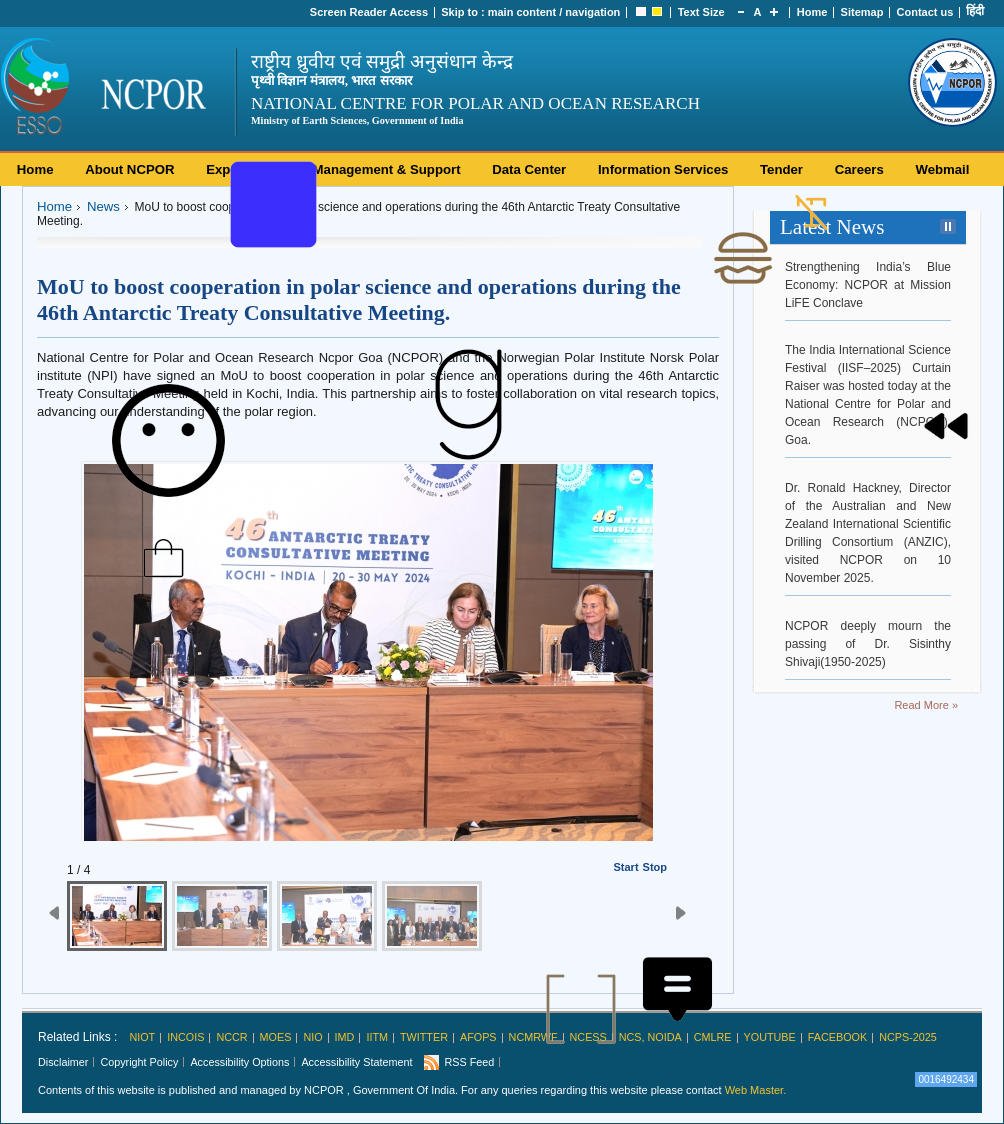 Image resolution: width=1004 pixels, height=1124 pixels. What do you see at coordinates (168, 440) in the screenshot?
I see `add a reaction or emoji` at bounding box center [168, 440].